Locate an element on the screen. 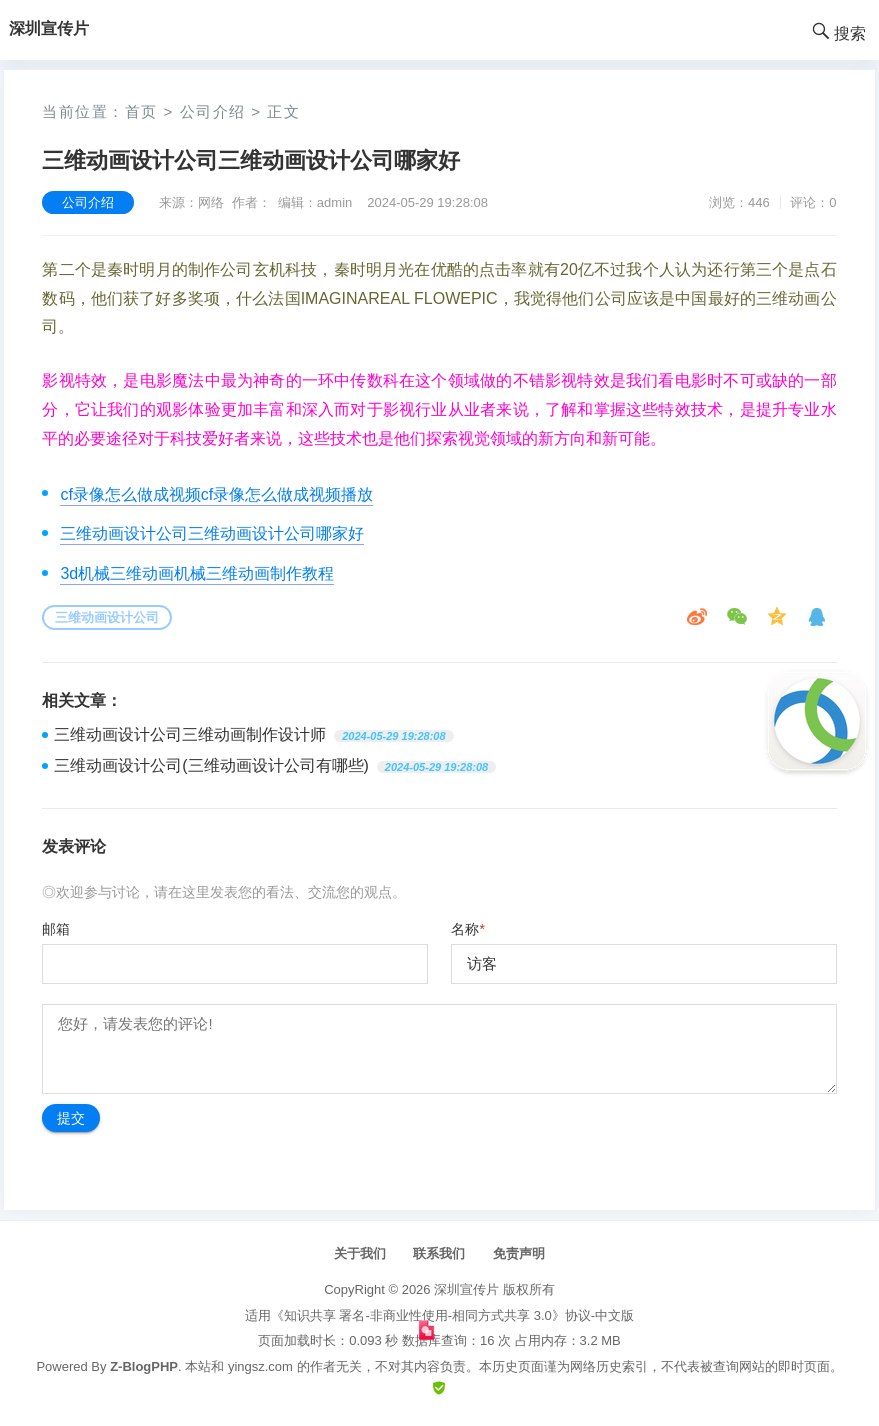  open cisco anyconnect vpn client is located at coordinates (817, 721).